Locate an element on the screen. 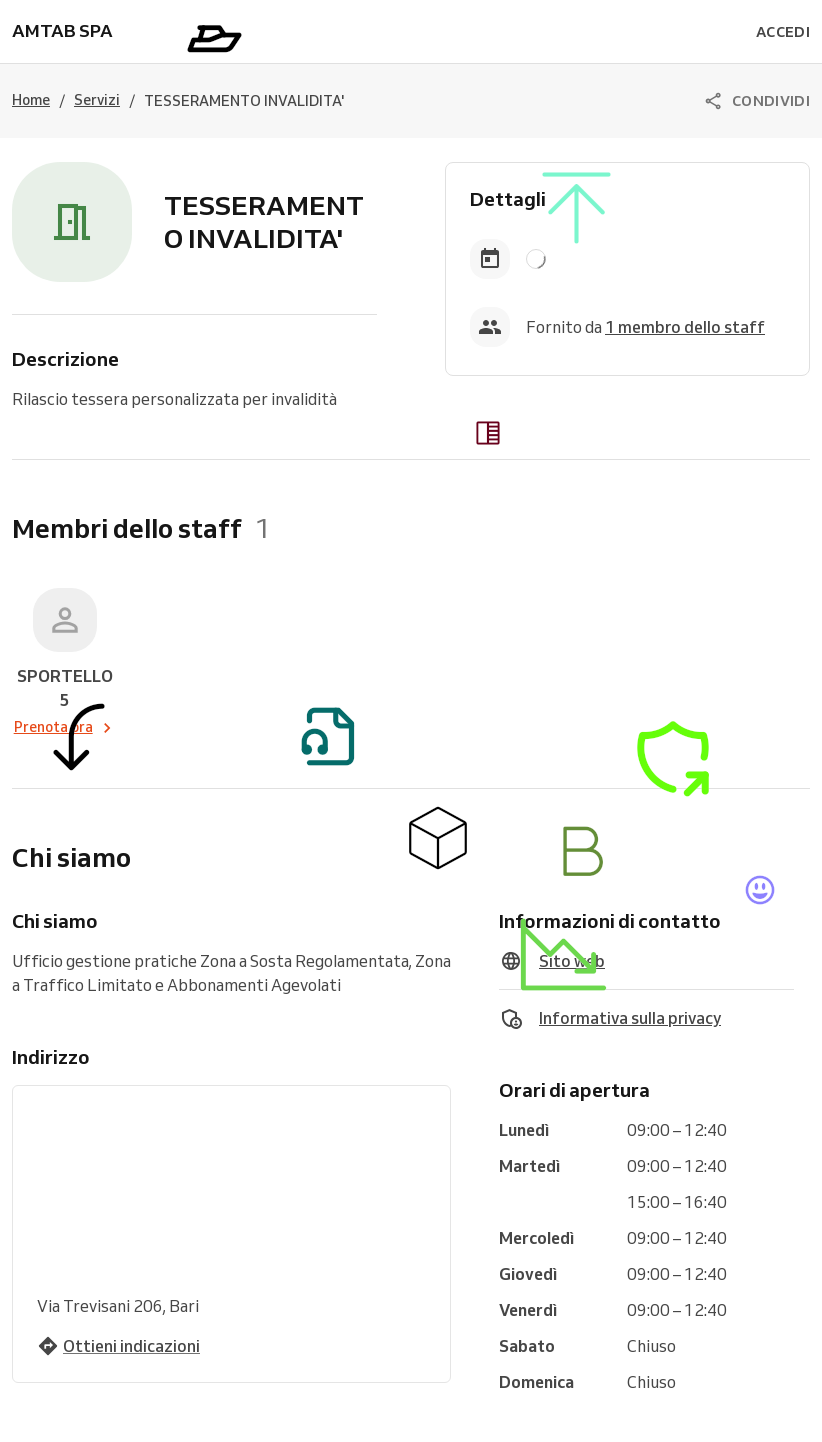  apply bold formatting to selected text is located at coordinates (579, 852).